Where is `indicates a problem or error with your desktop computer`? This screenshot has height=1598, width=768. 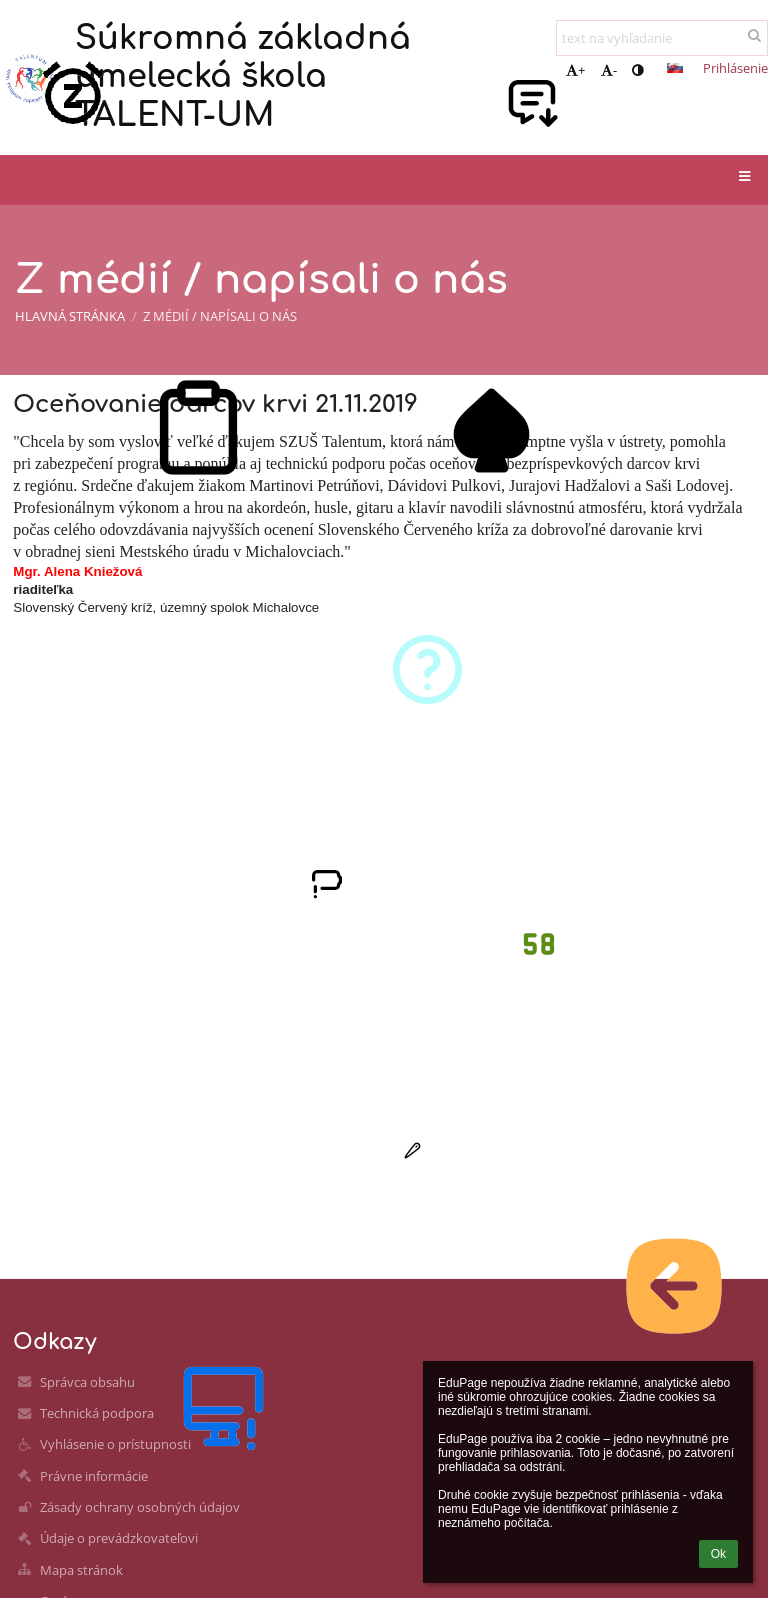 indicates a problem or error with your desktop computer is located at coordinates (223, 1406).